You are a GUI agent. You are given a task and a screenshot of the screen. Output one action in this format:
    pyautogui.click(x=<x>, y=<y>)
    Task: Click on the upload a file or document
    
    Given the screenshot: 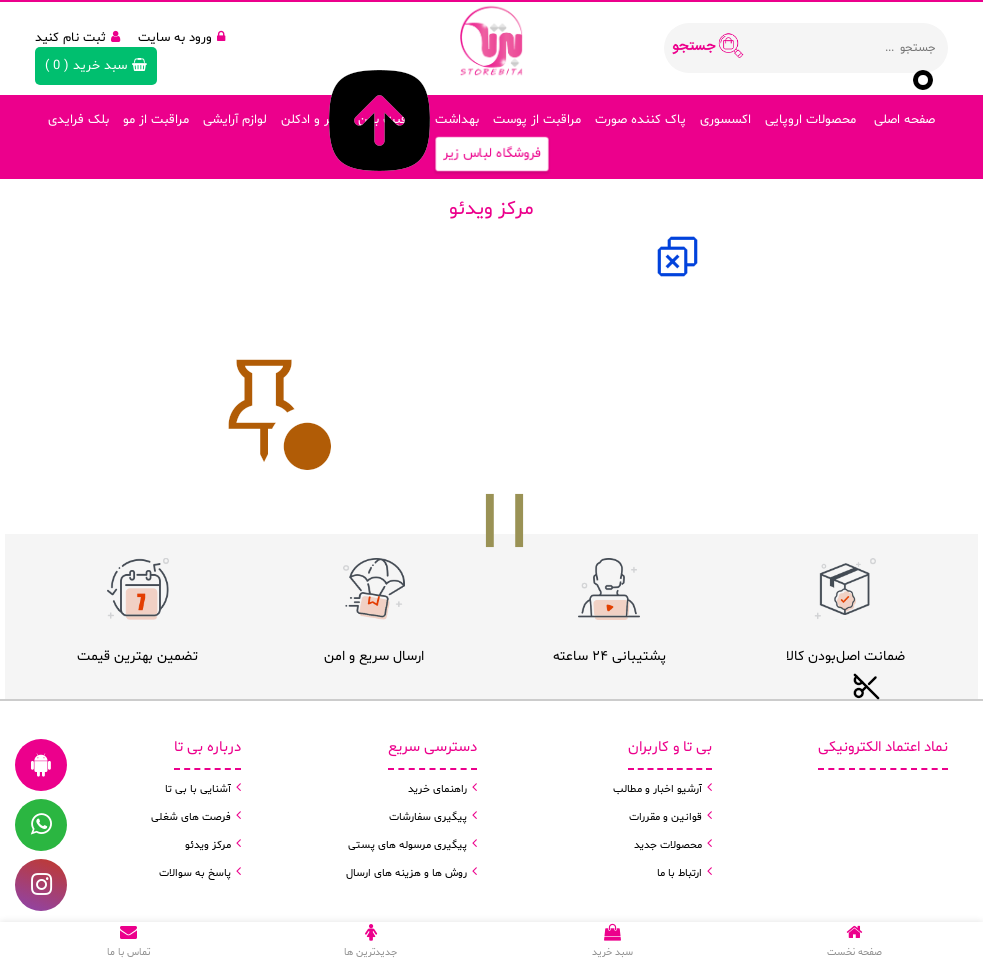 What is the action you would take?
    pyautogui.click(x=379, y=120)
    